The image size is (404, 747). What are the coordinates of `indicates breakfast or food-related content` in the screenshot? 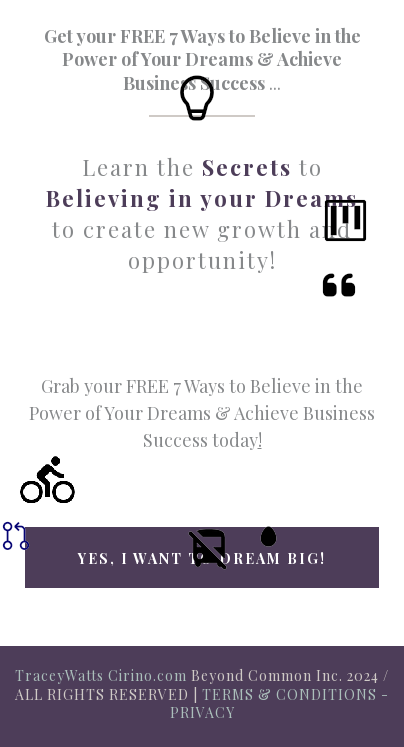 It's located at (268, 536).